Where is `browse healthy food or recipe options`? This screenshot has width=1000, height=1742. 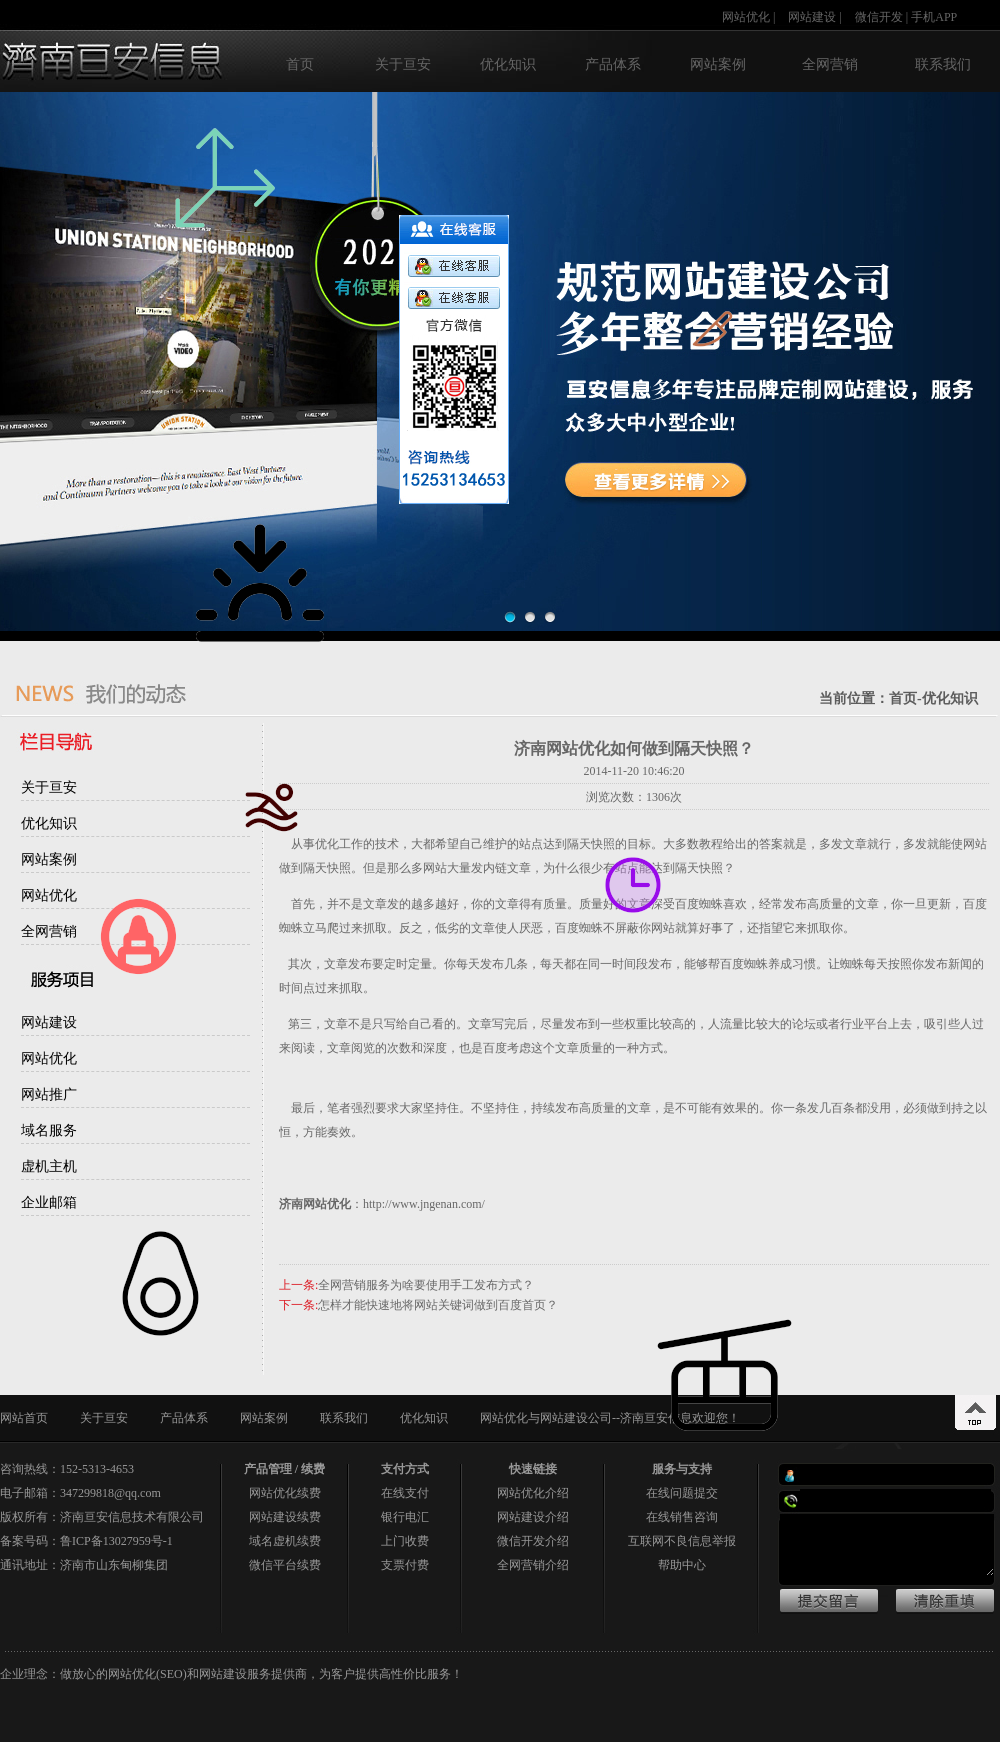 browse healthy food or recipe options is located at coordinates (160, 1283).